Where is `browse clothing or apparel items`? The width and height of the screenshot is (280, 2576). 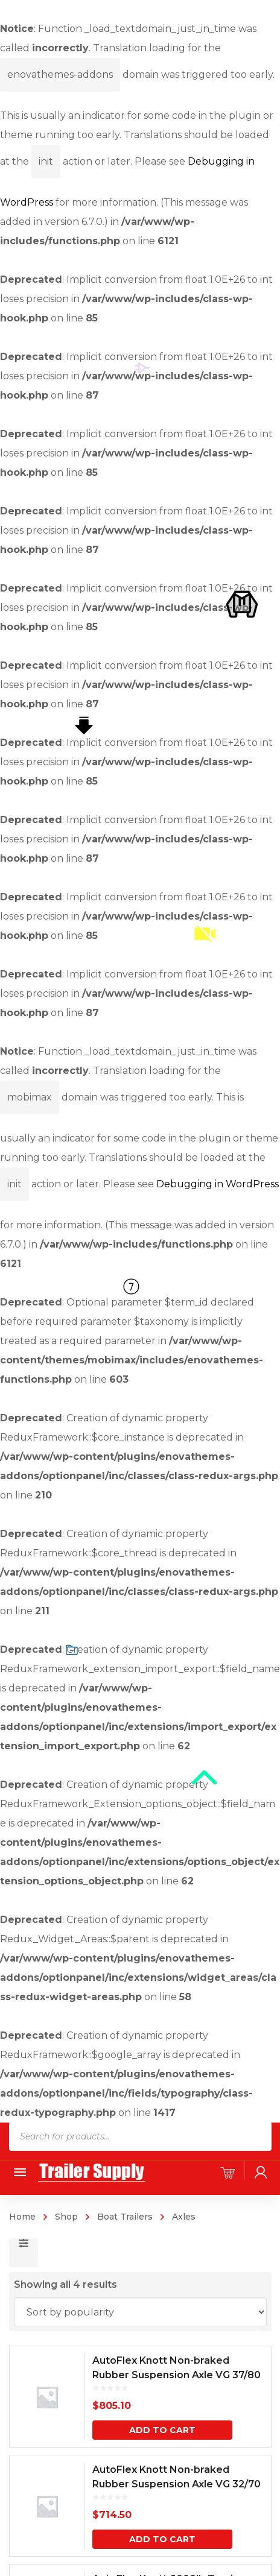
browse clothing or apparel items is located at coordinates (242, 604).